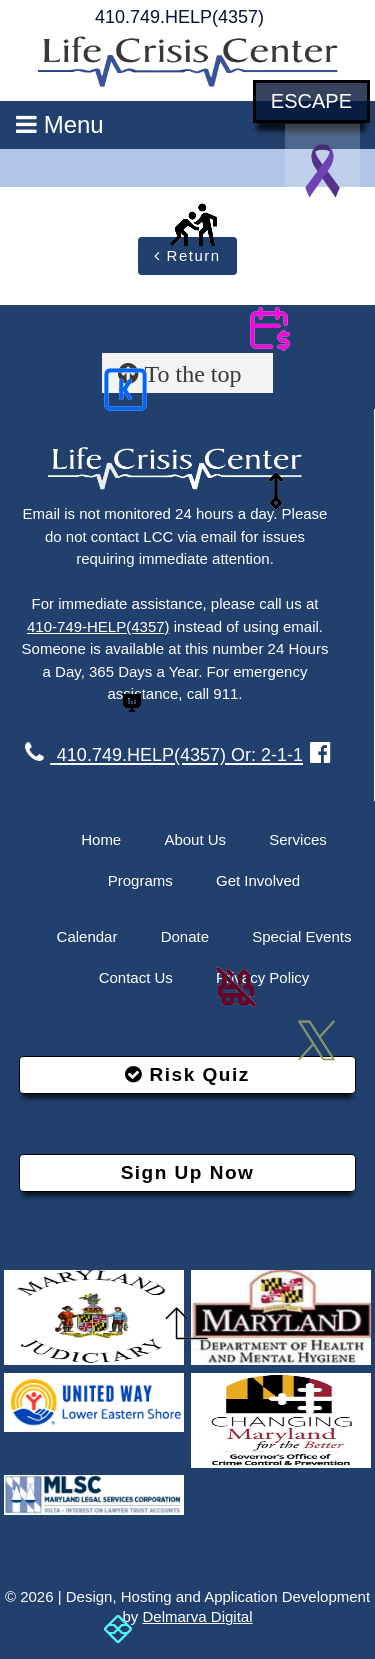 The height and width of the screenshot is (1659, 375). Describe the element at coordinates (276, 491) in the screenshot. I see `move item up in priority or order` at that location.